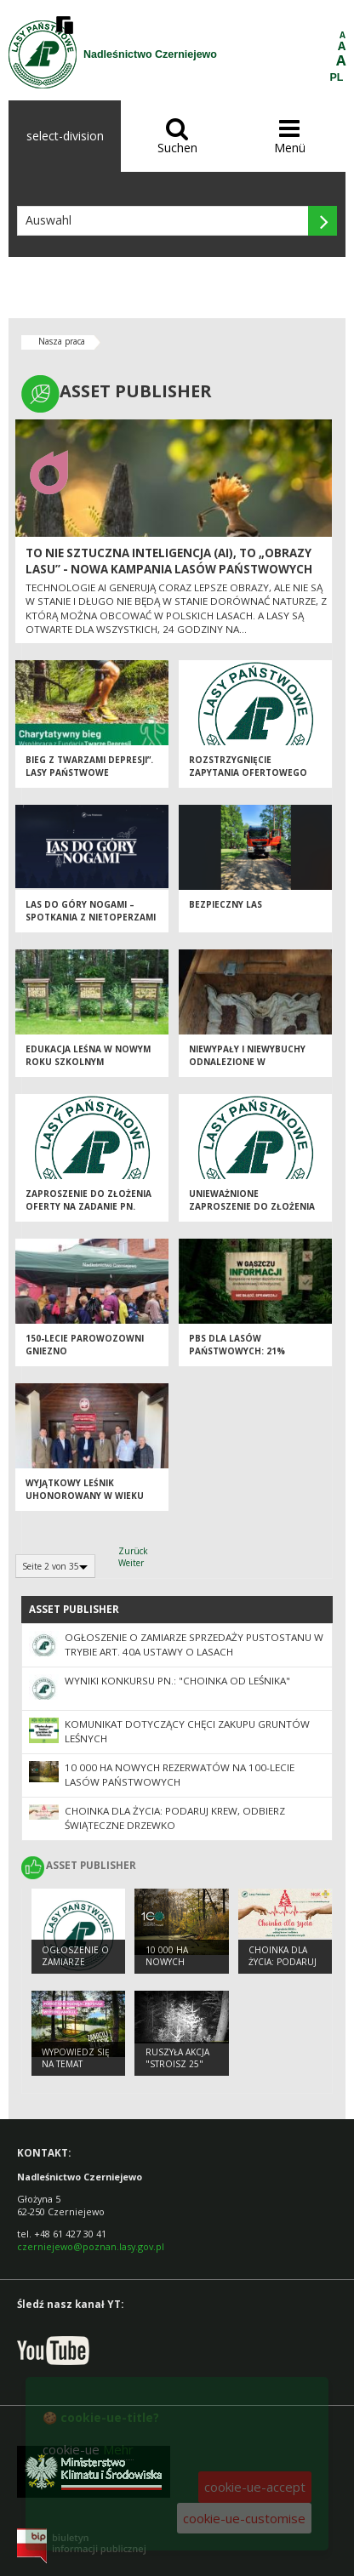 Image resolution: width=354 pixels, height=2576 pixels. What do you see at coordinates (64, 25) in the screenshot?
I see `manage connected devices` at bounding box center [64, 25].